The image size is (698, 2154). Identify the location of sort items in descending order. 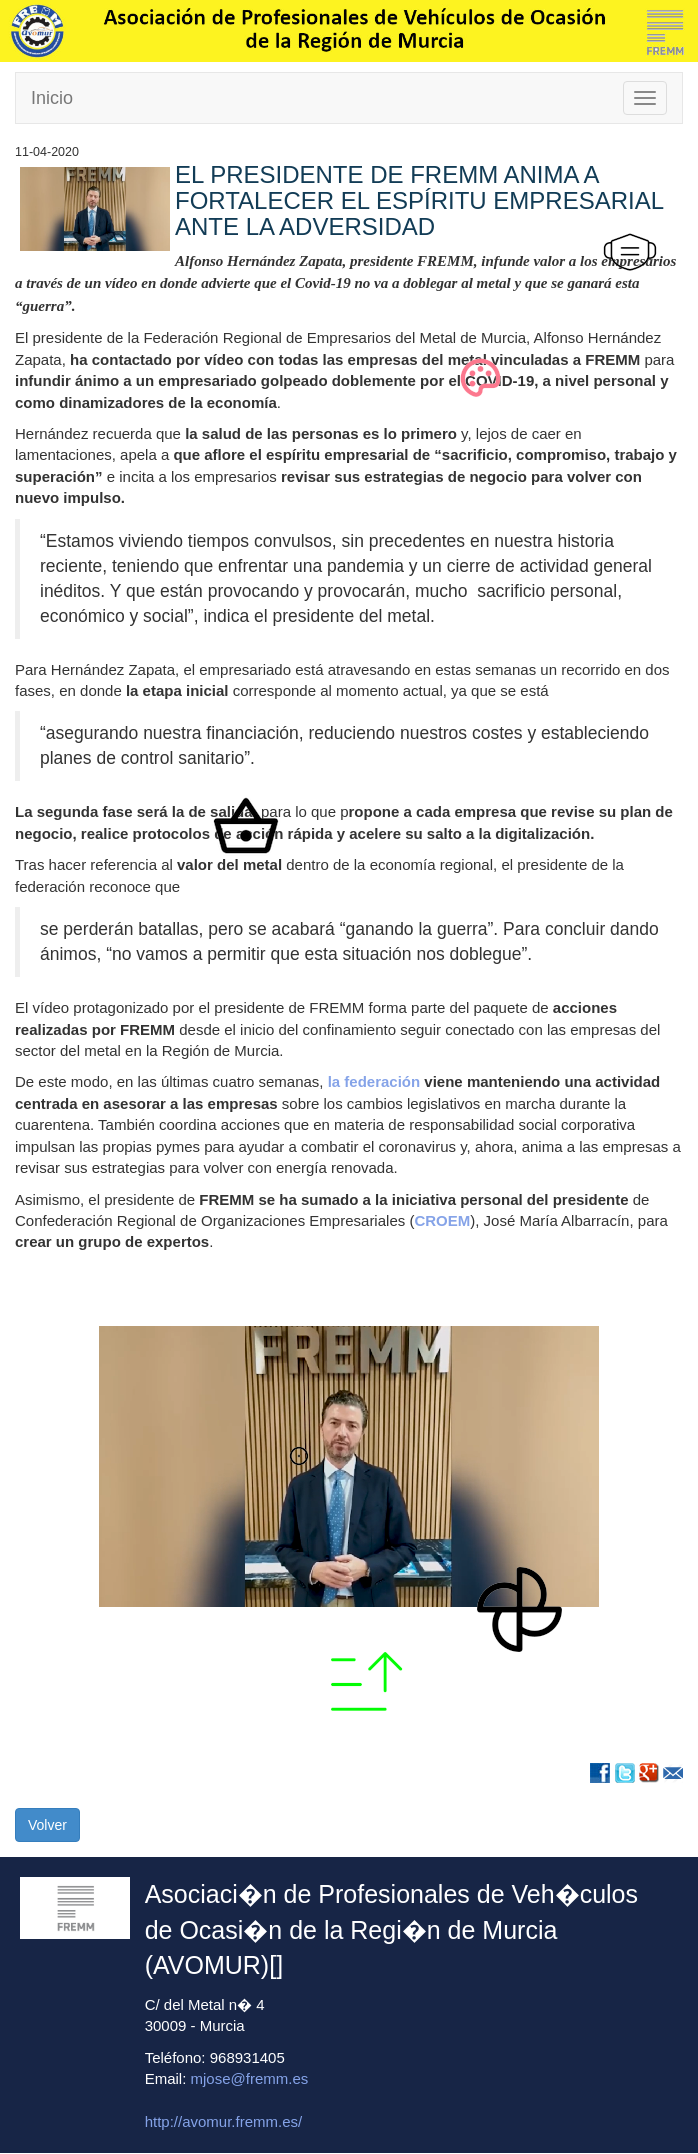
(363, 1684).